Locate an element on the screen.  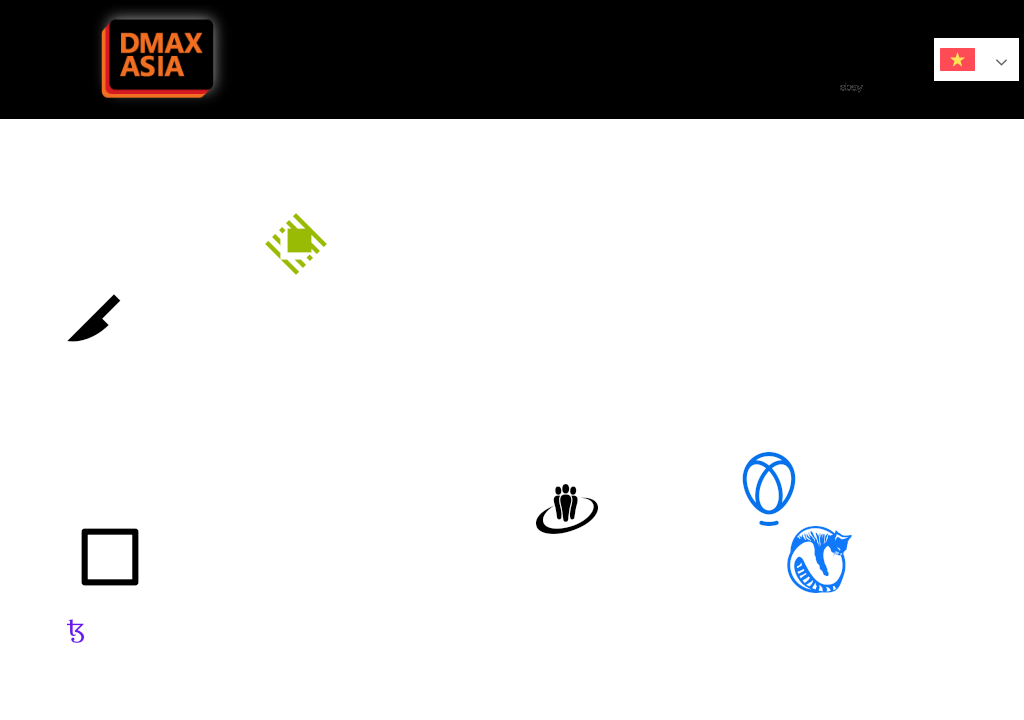
open the Uphold app is located at coordinates (769, 489).